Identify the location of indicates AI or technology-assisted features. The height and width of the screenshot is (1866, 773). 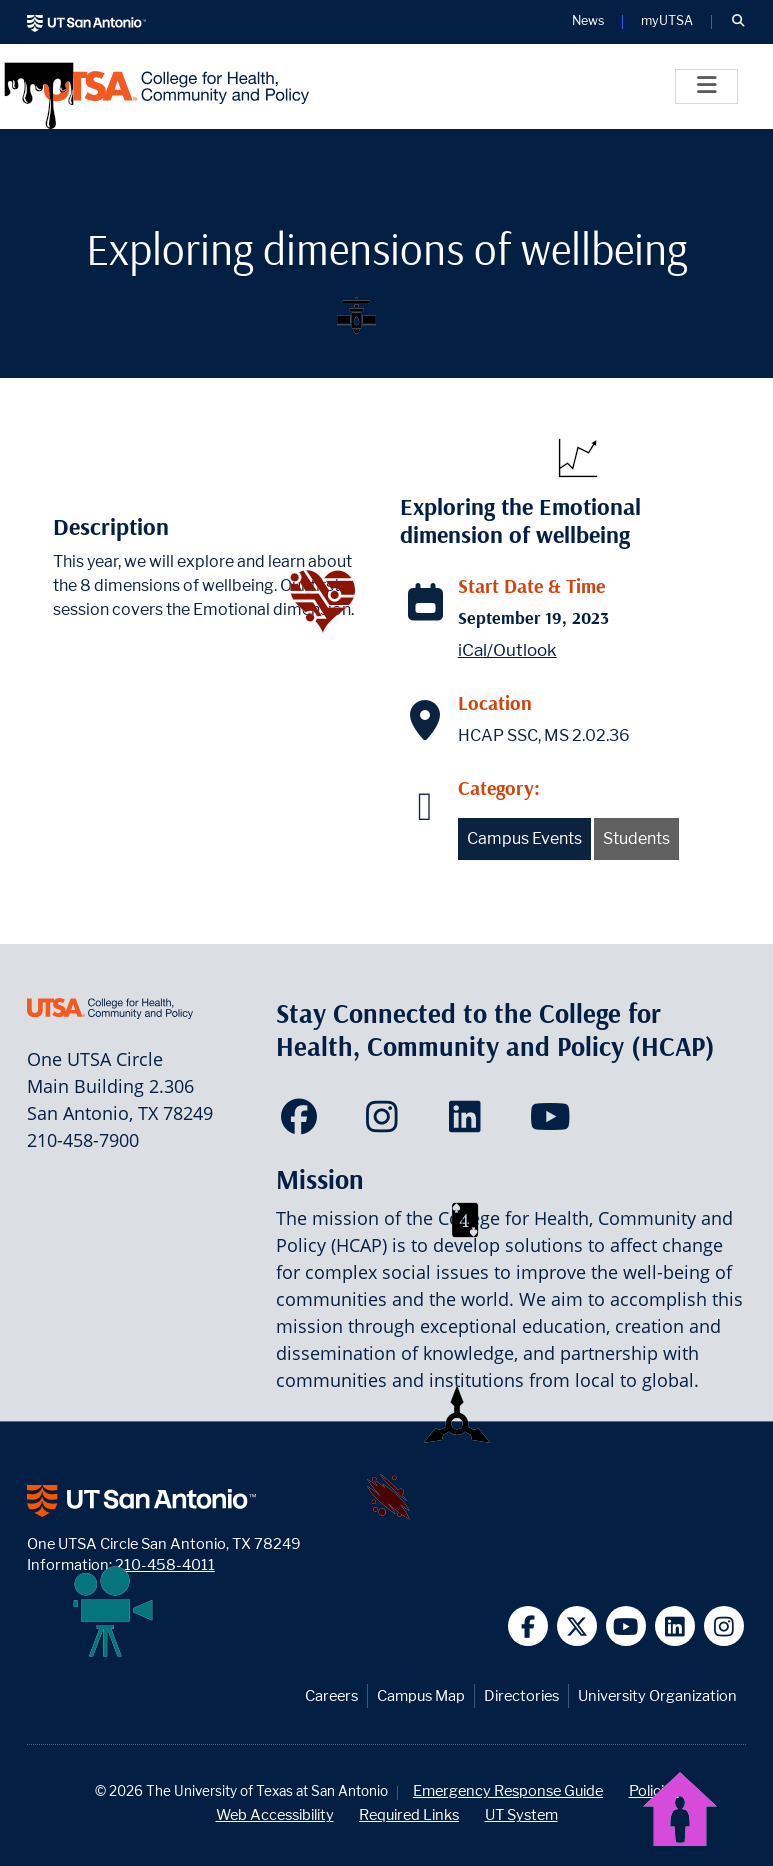
(322, 601).